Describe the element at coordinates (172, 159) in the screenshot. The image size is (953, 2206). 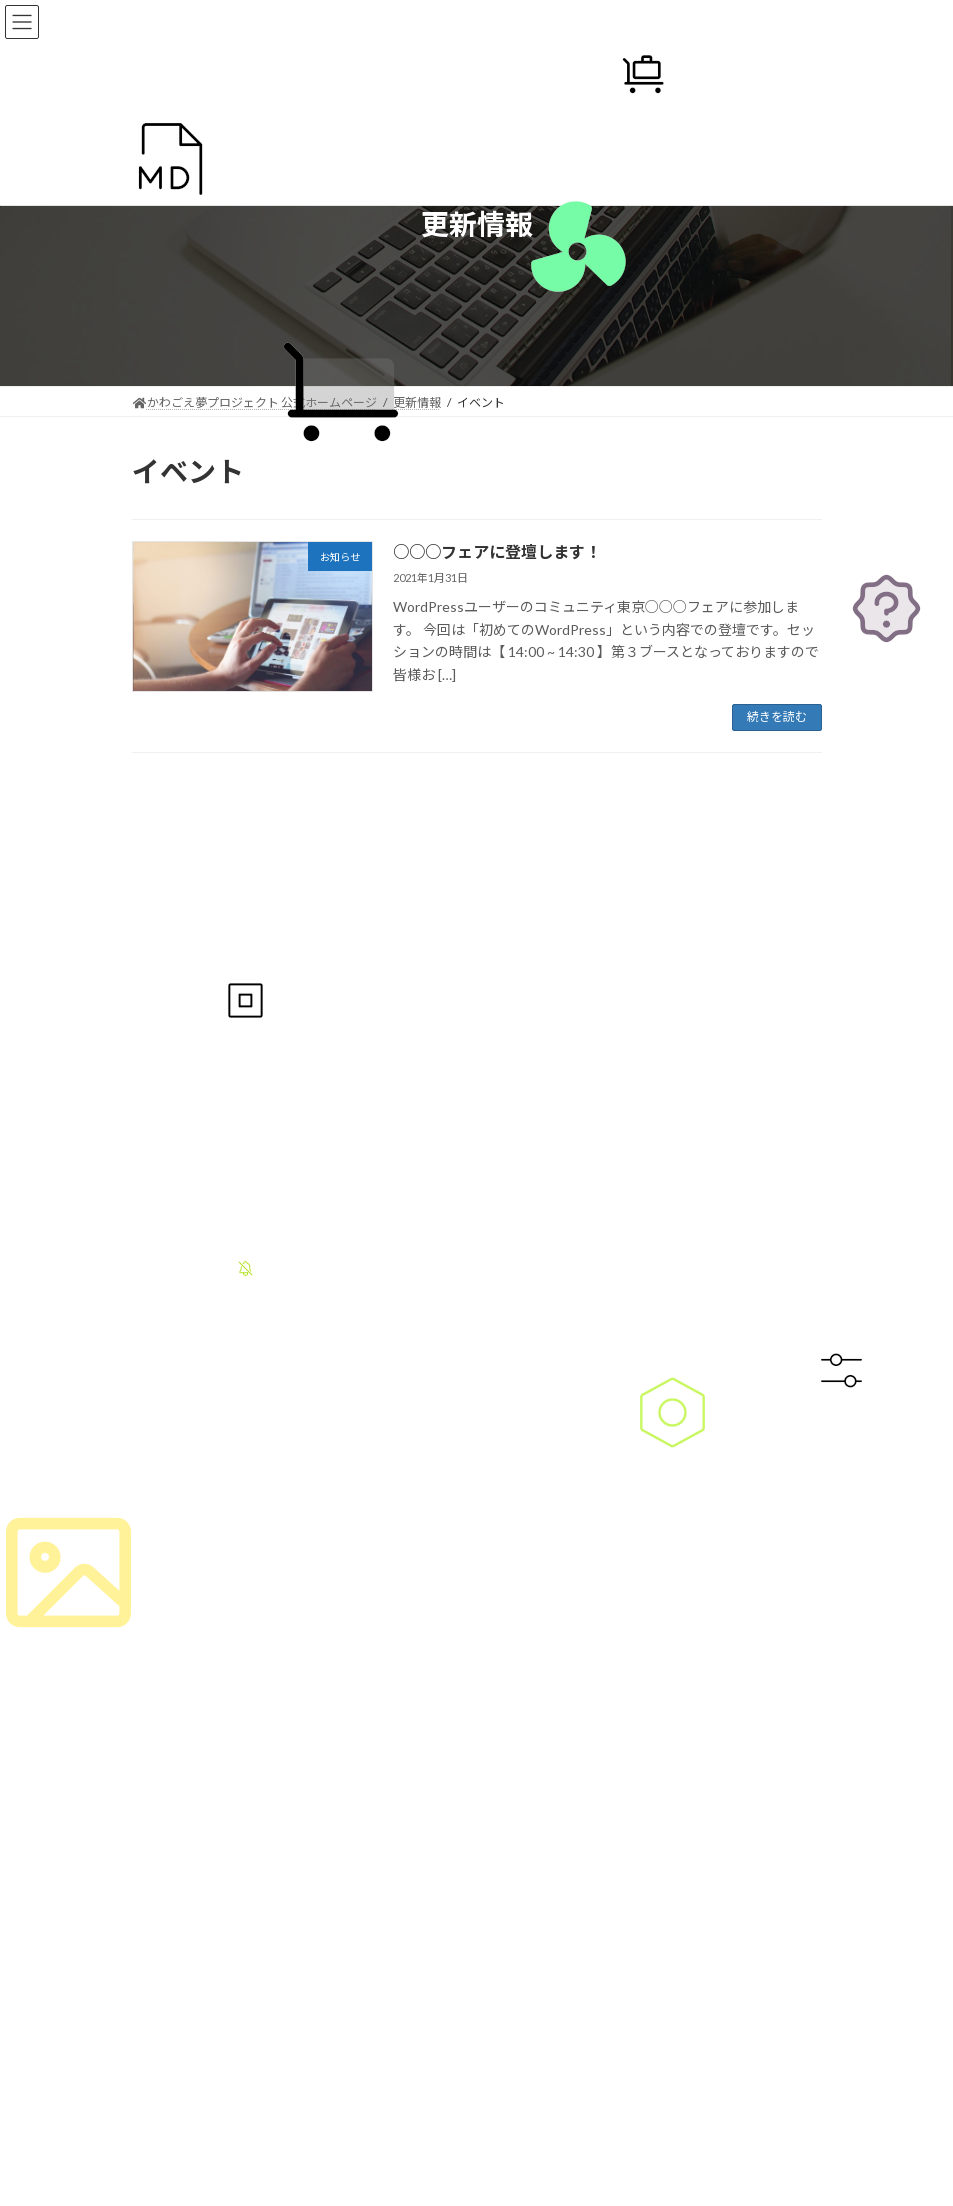
I see `open a markdown file` at that location.